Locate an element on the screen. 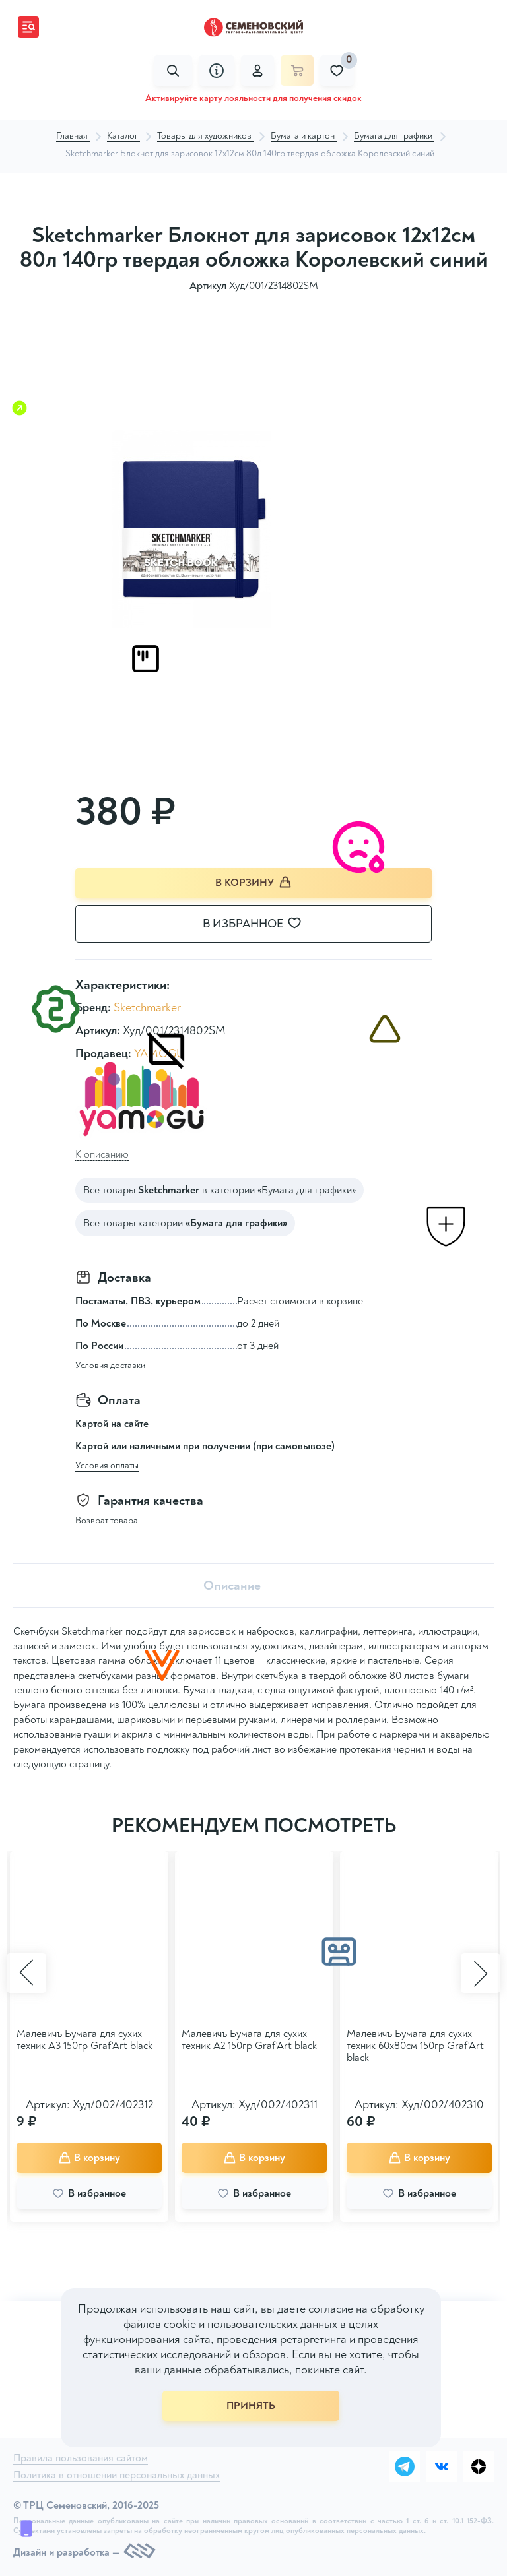  align content to top-left corner is located at coordinates (145, 658).